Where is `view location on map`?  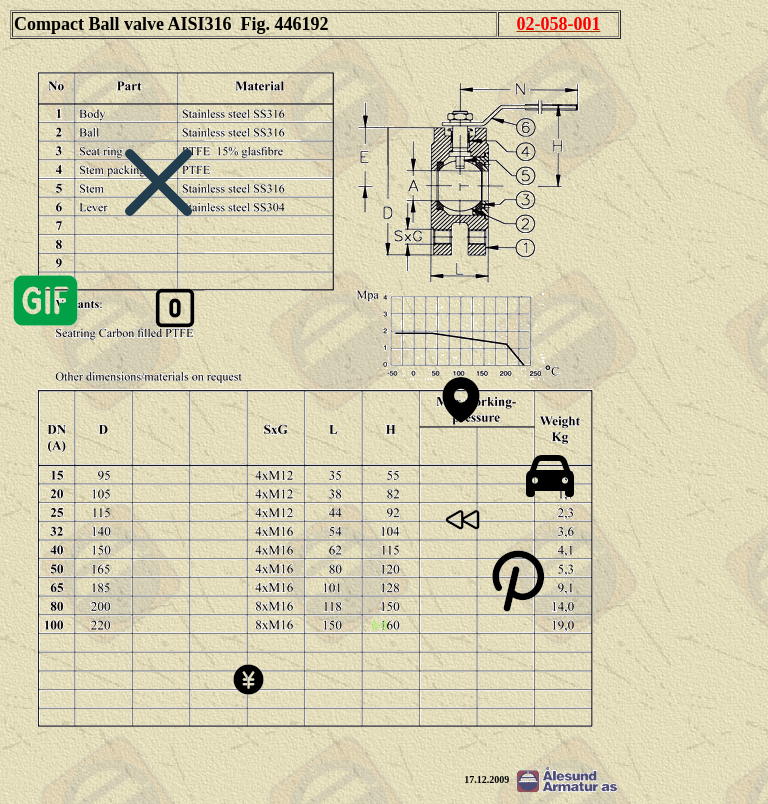 view location on map is located at coordinates (461, 399).